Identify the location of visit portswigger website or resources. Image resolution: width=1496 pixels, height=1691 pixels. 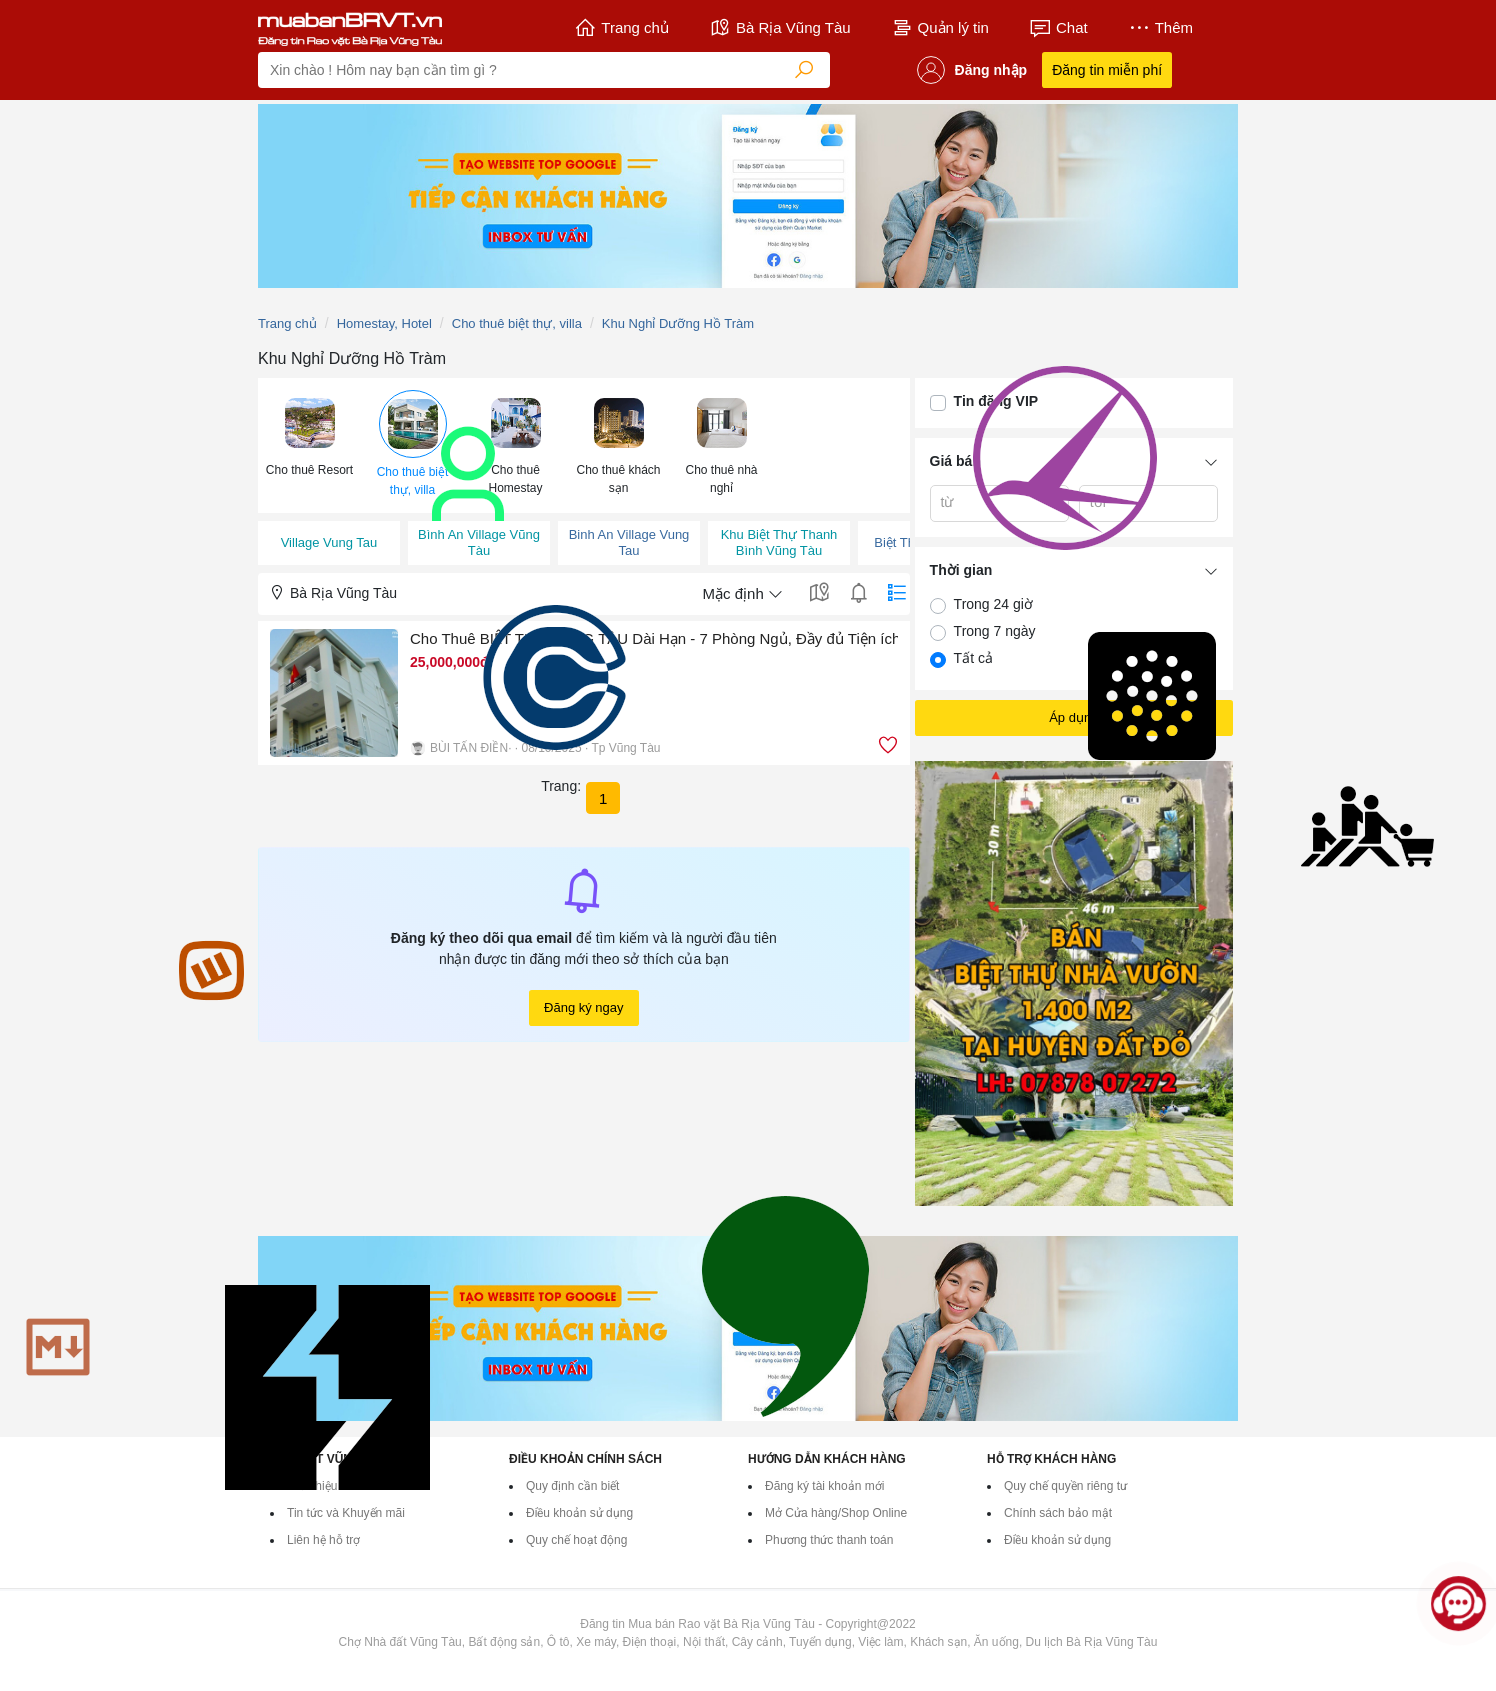
(327, 1387).